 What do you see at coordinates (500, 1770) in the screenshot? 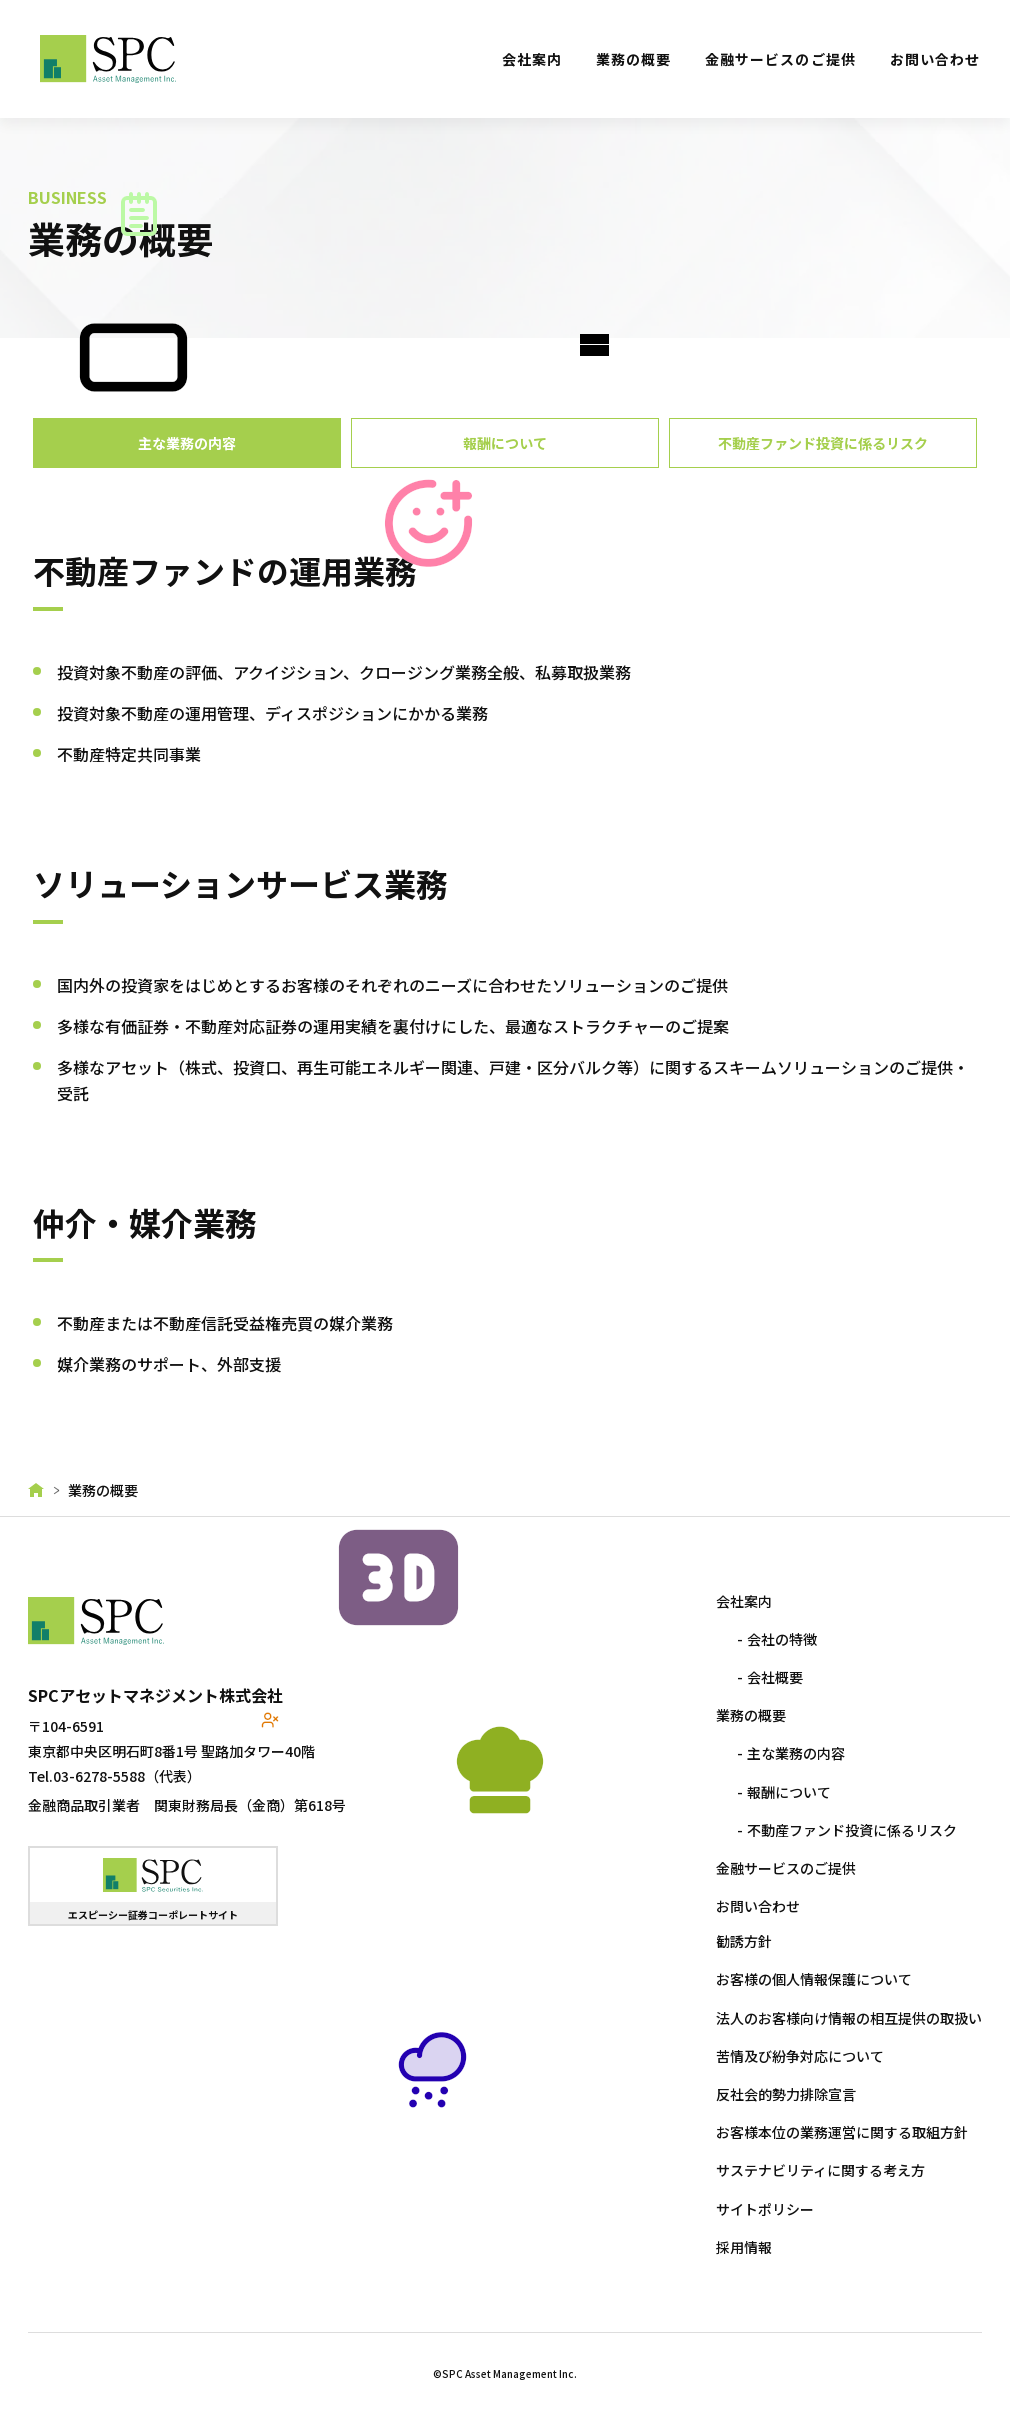
I see `browse recipes or cooking content` at bounding box center [500, 1770].